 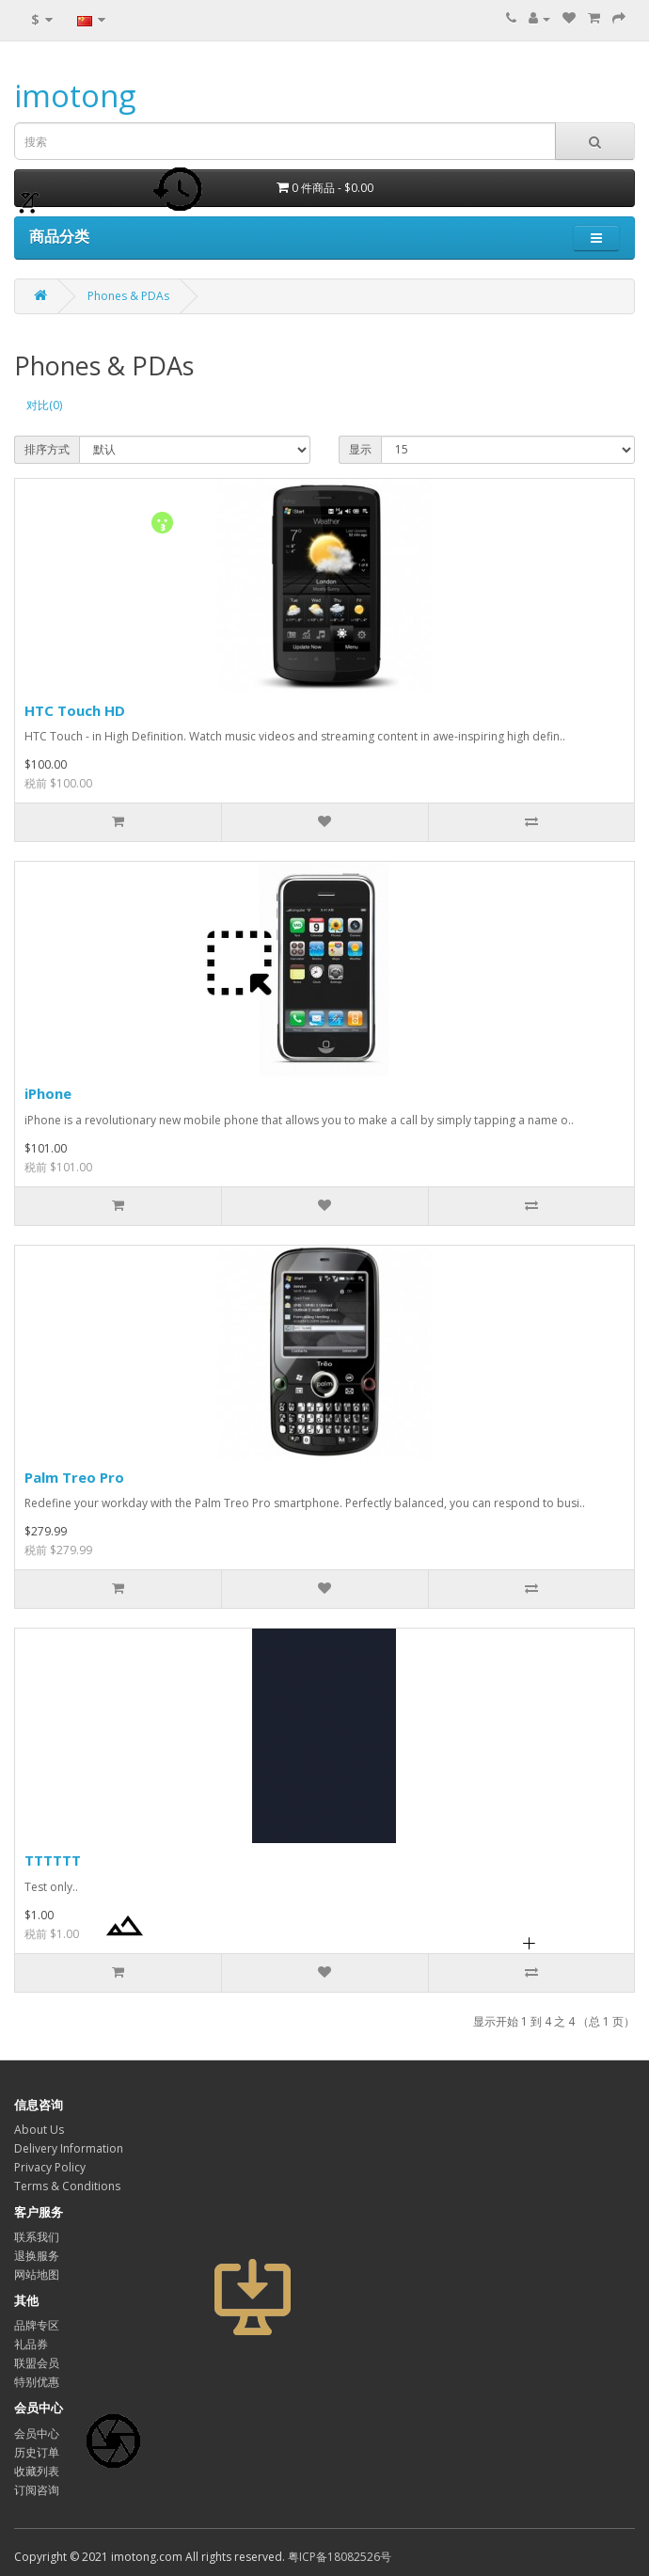 I want to click on restore to a previous version or state, so click(x=178, y=189).